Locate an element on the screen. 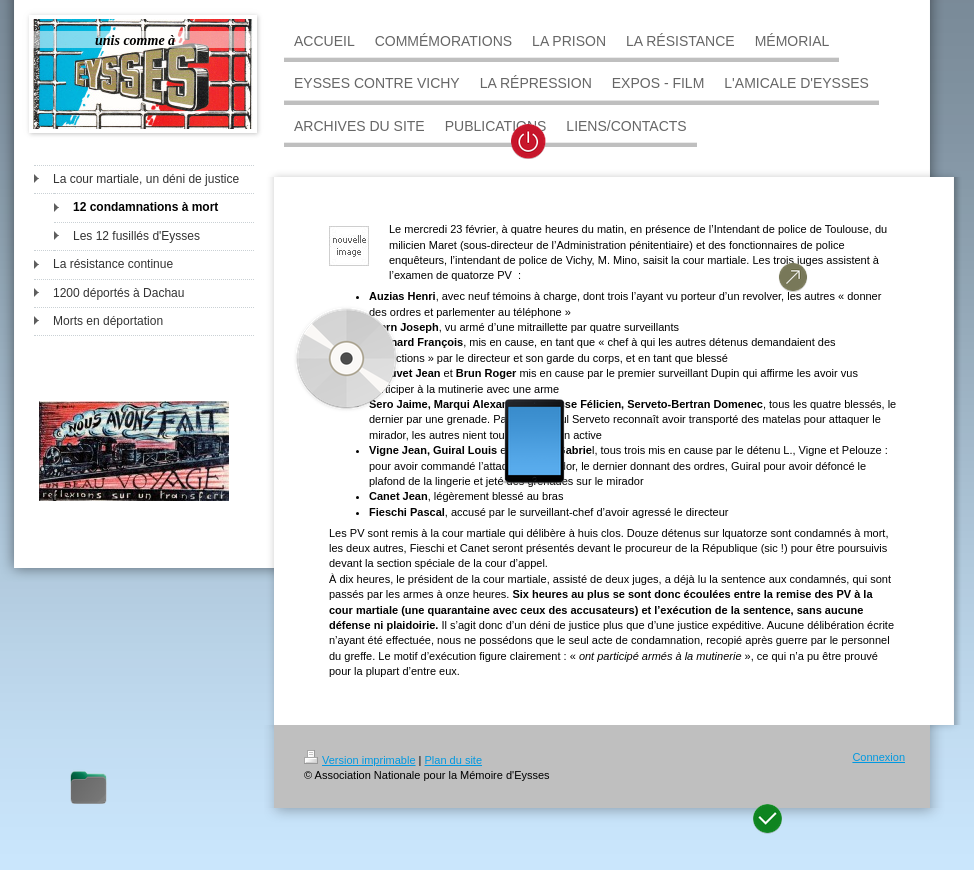 The width and height of the screenshot is (974, 870). open file folder is located at coordinates (88, 787).